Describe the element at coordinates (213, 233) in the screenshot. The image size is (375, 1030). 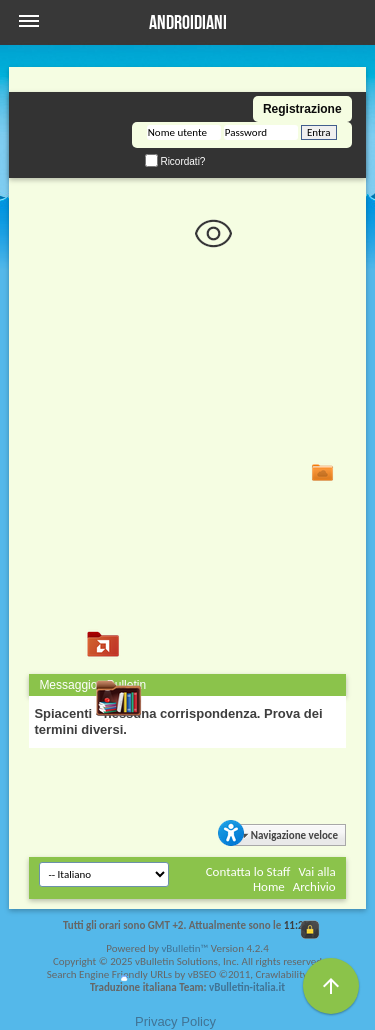
I see `access display settings` at that location.